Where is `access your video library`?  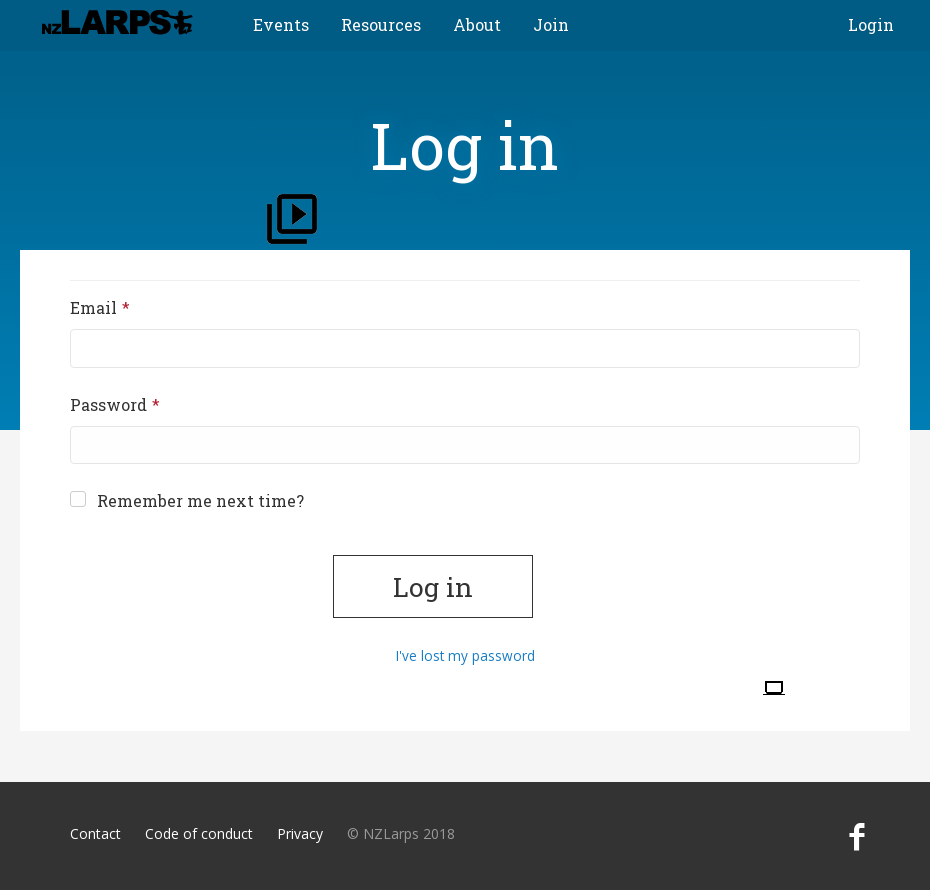
access your video library is located at coordinates (292, 219).